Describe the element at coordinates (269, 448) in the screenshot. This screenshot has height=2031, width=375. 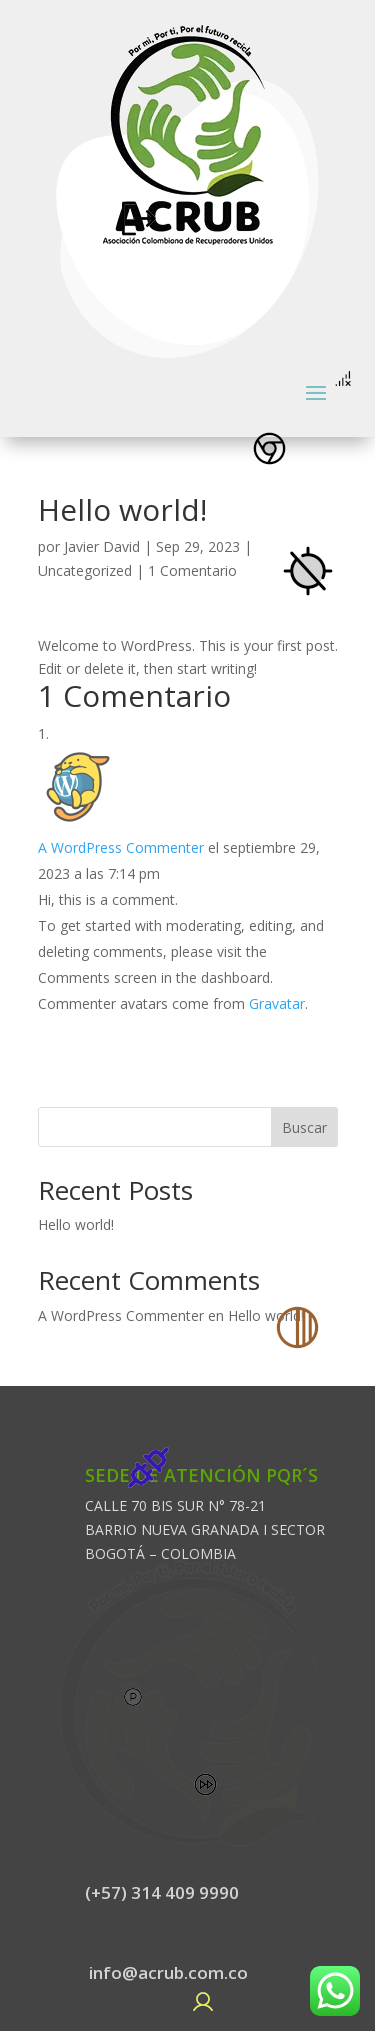
I see `open google chrome browser` at that location.